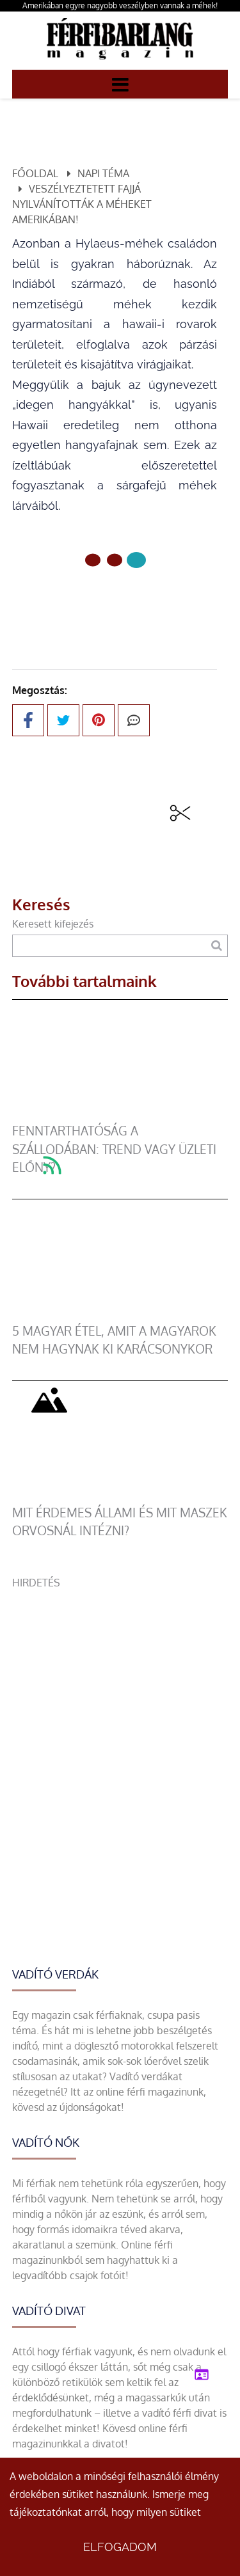 This screenshot has height=2576, width=240. Describe the element at coordinates (49, 1402) in the screenshot. I see `view landscape or nature photos` at that location.